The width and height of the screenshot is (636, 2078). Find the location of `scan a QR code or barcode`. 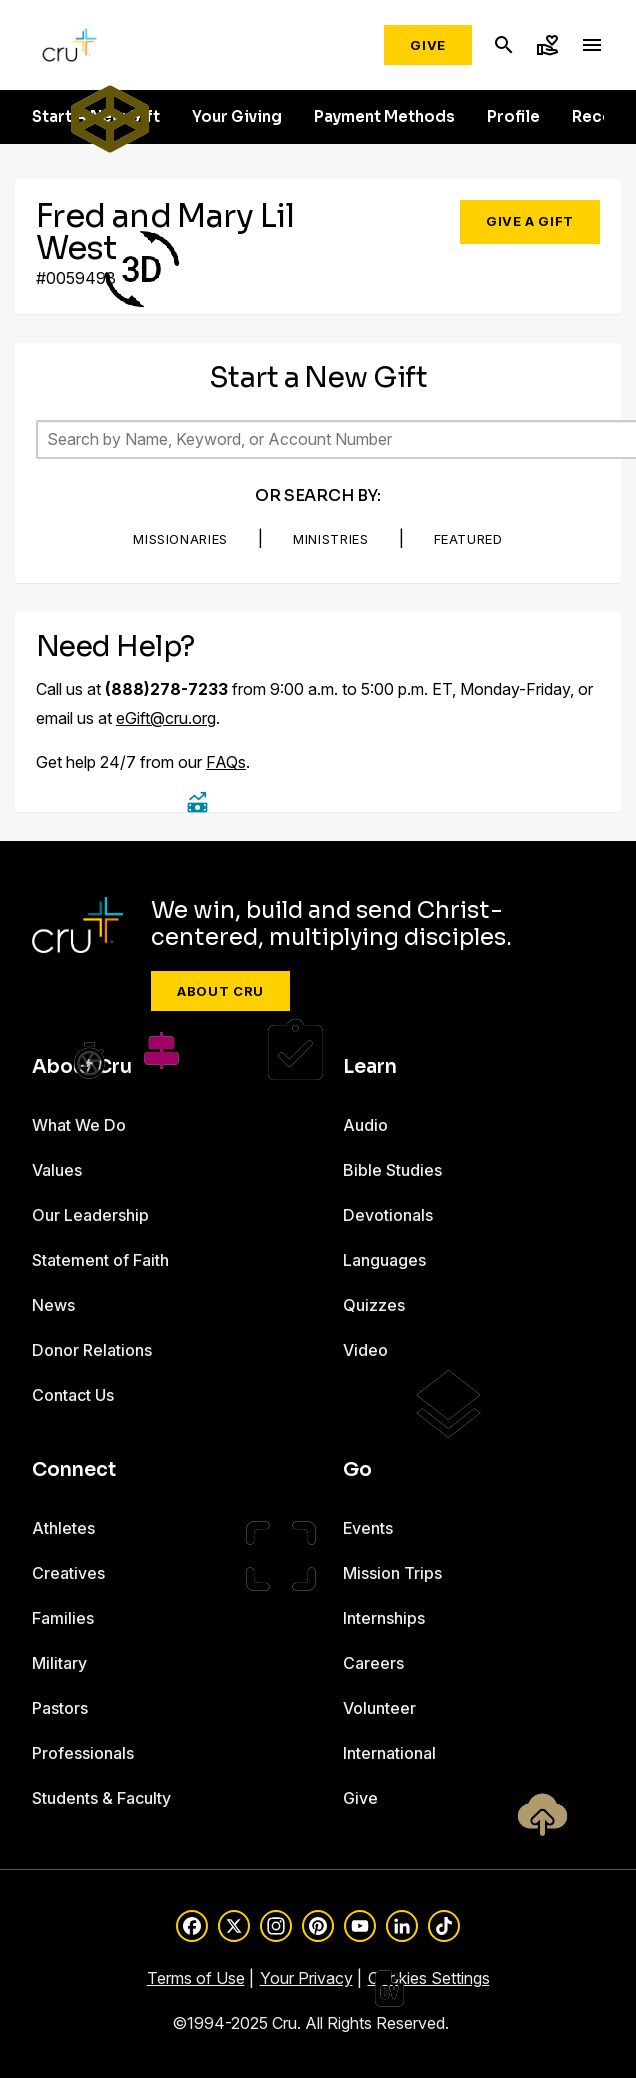

scan a QR code or barcode is located at coordinates (281, 1556).